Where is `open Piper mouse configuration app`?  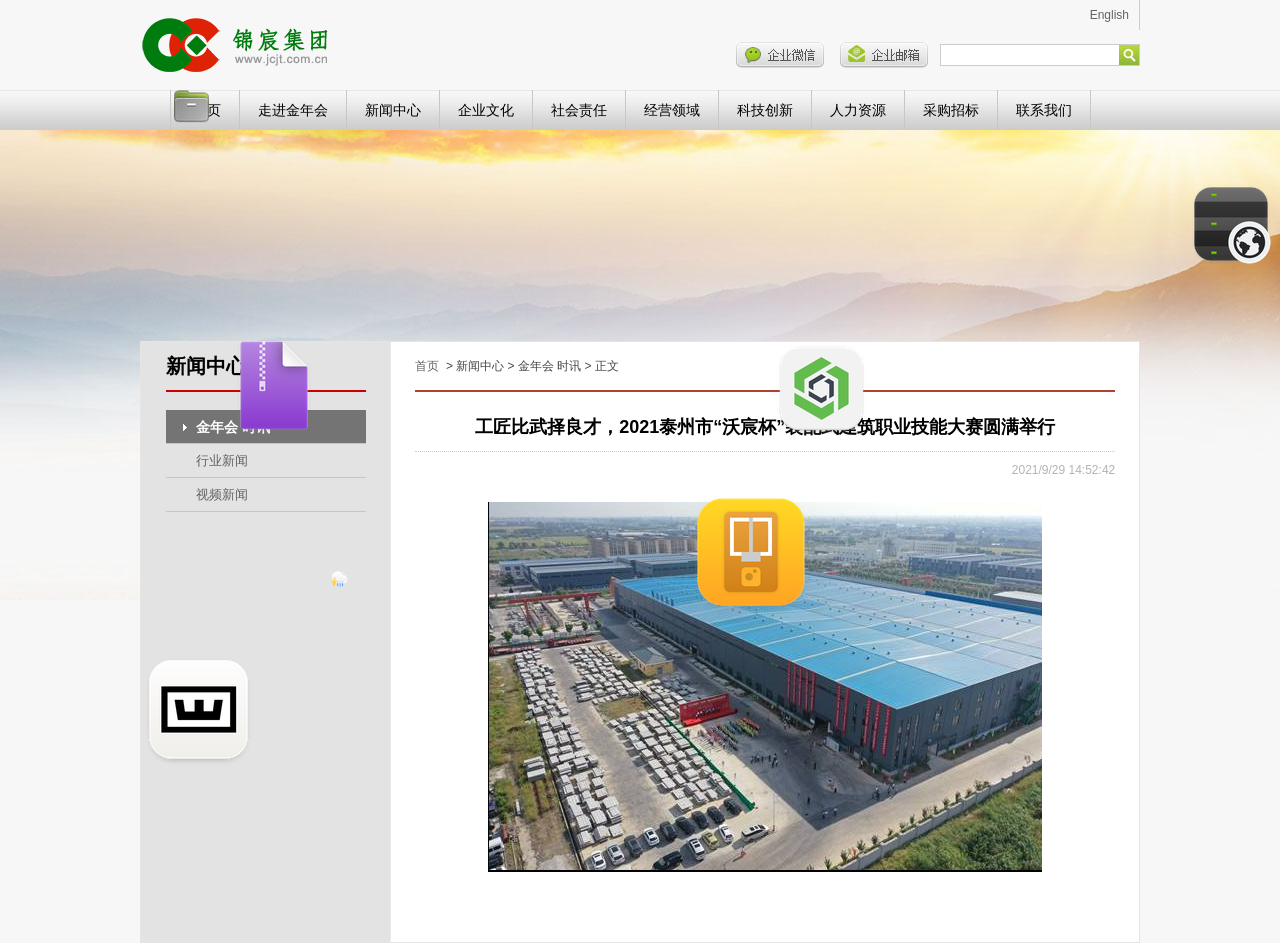
open Piper mouse configuration app is located at coordinates (751, 552).